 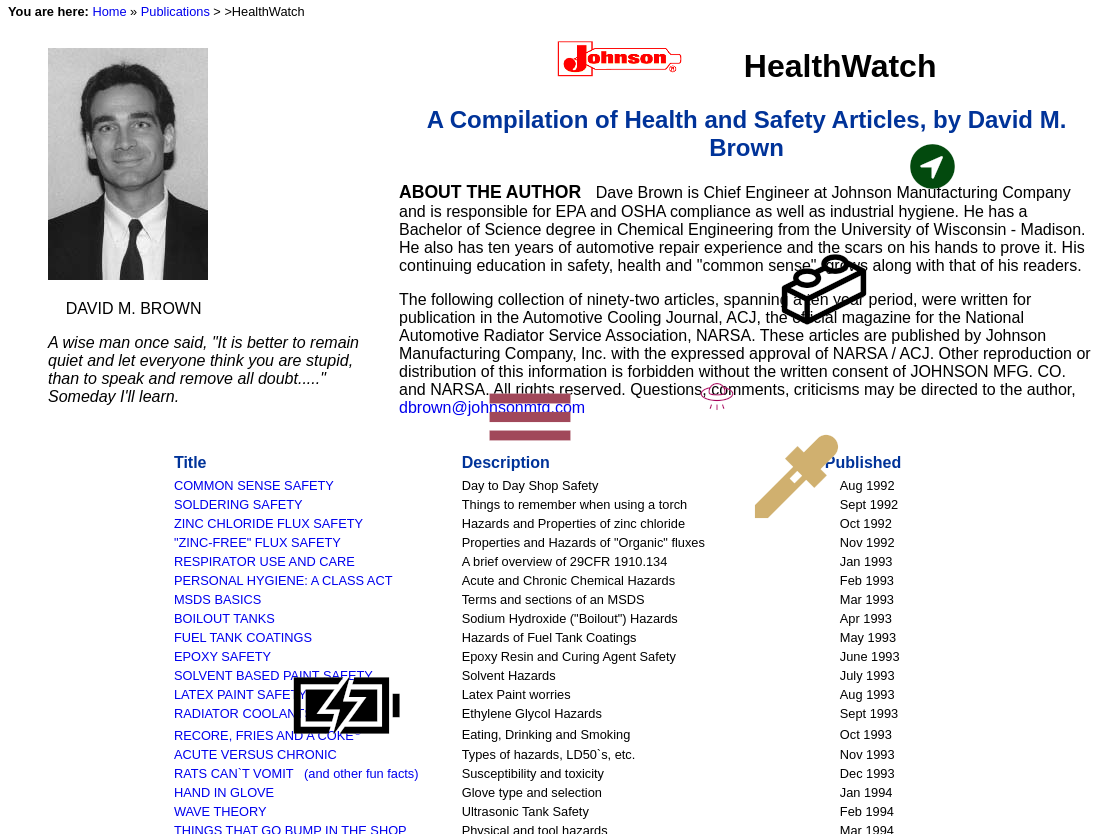 I want to click on indicates device is currently charging, so click(x=346, y=705).